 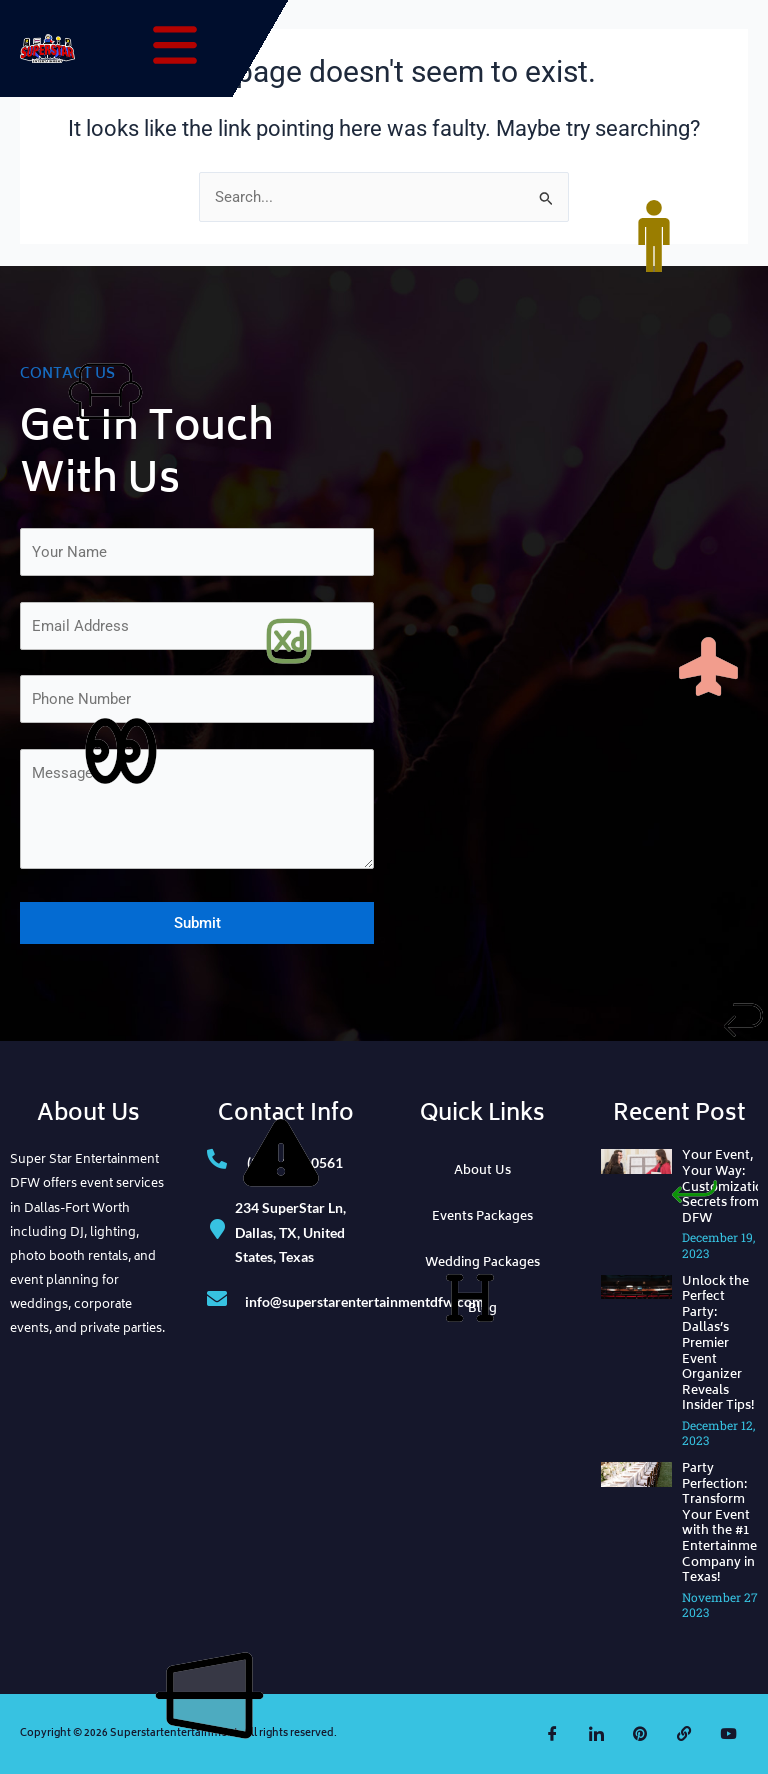 I want to click on adjust perspective or viewing angle, so click(x=209, y=1695).